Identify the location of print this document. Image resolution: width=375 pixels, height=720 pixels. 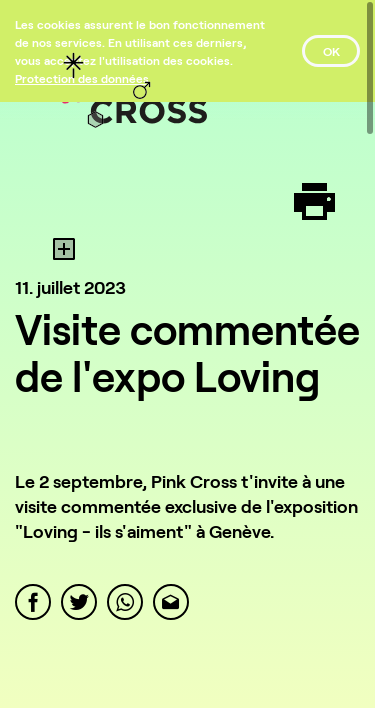
(314, 201).